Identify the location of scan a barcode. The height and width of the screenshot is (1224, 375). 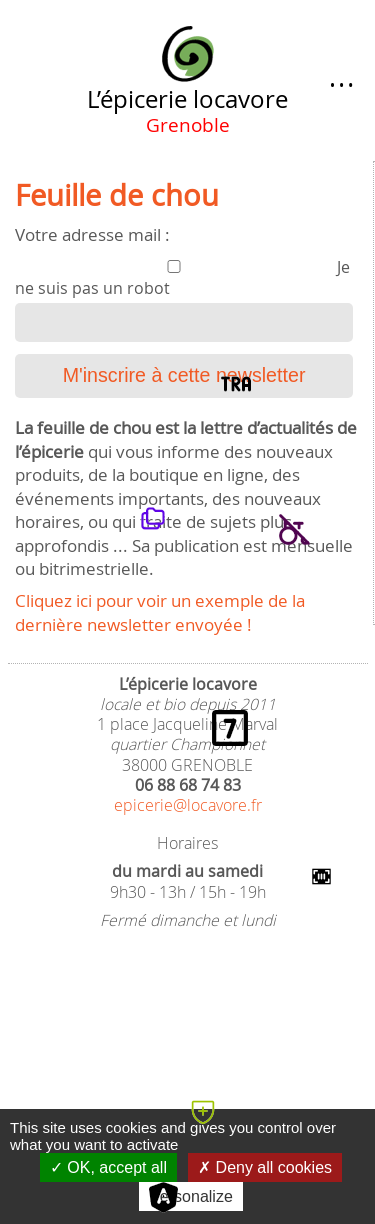
(321, 876).